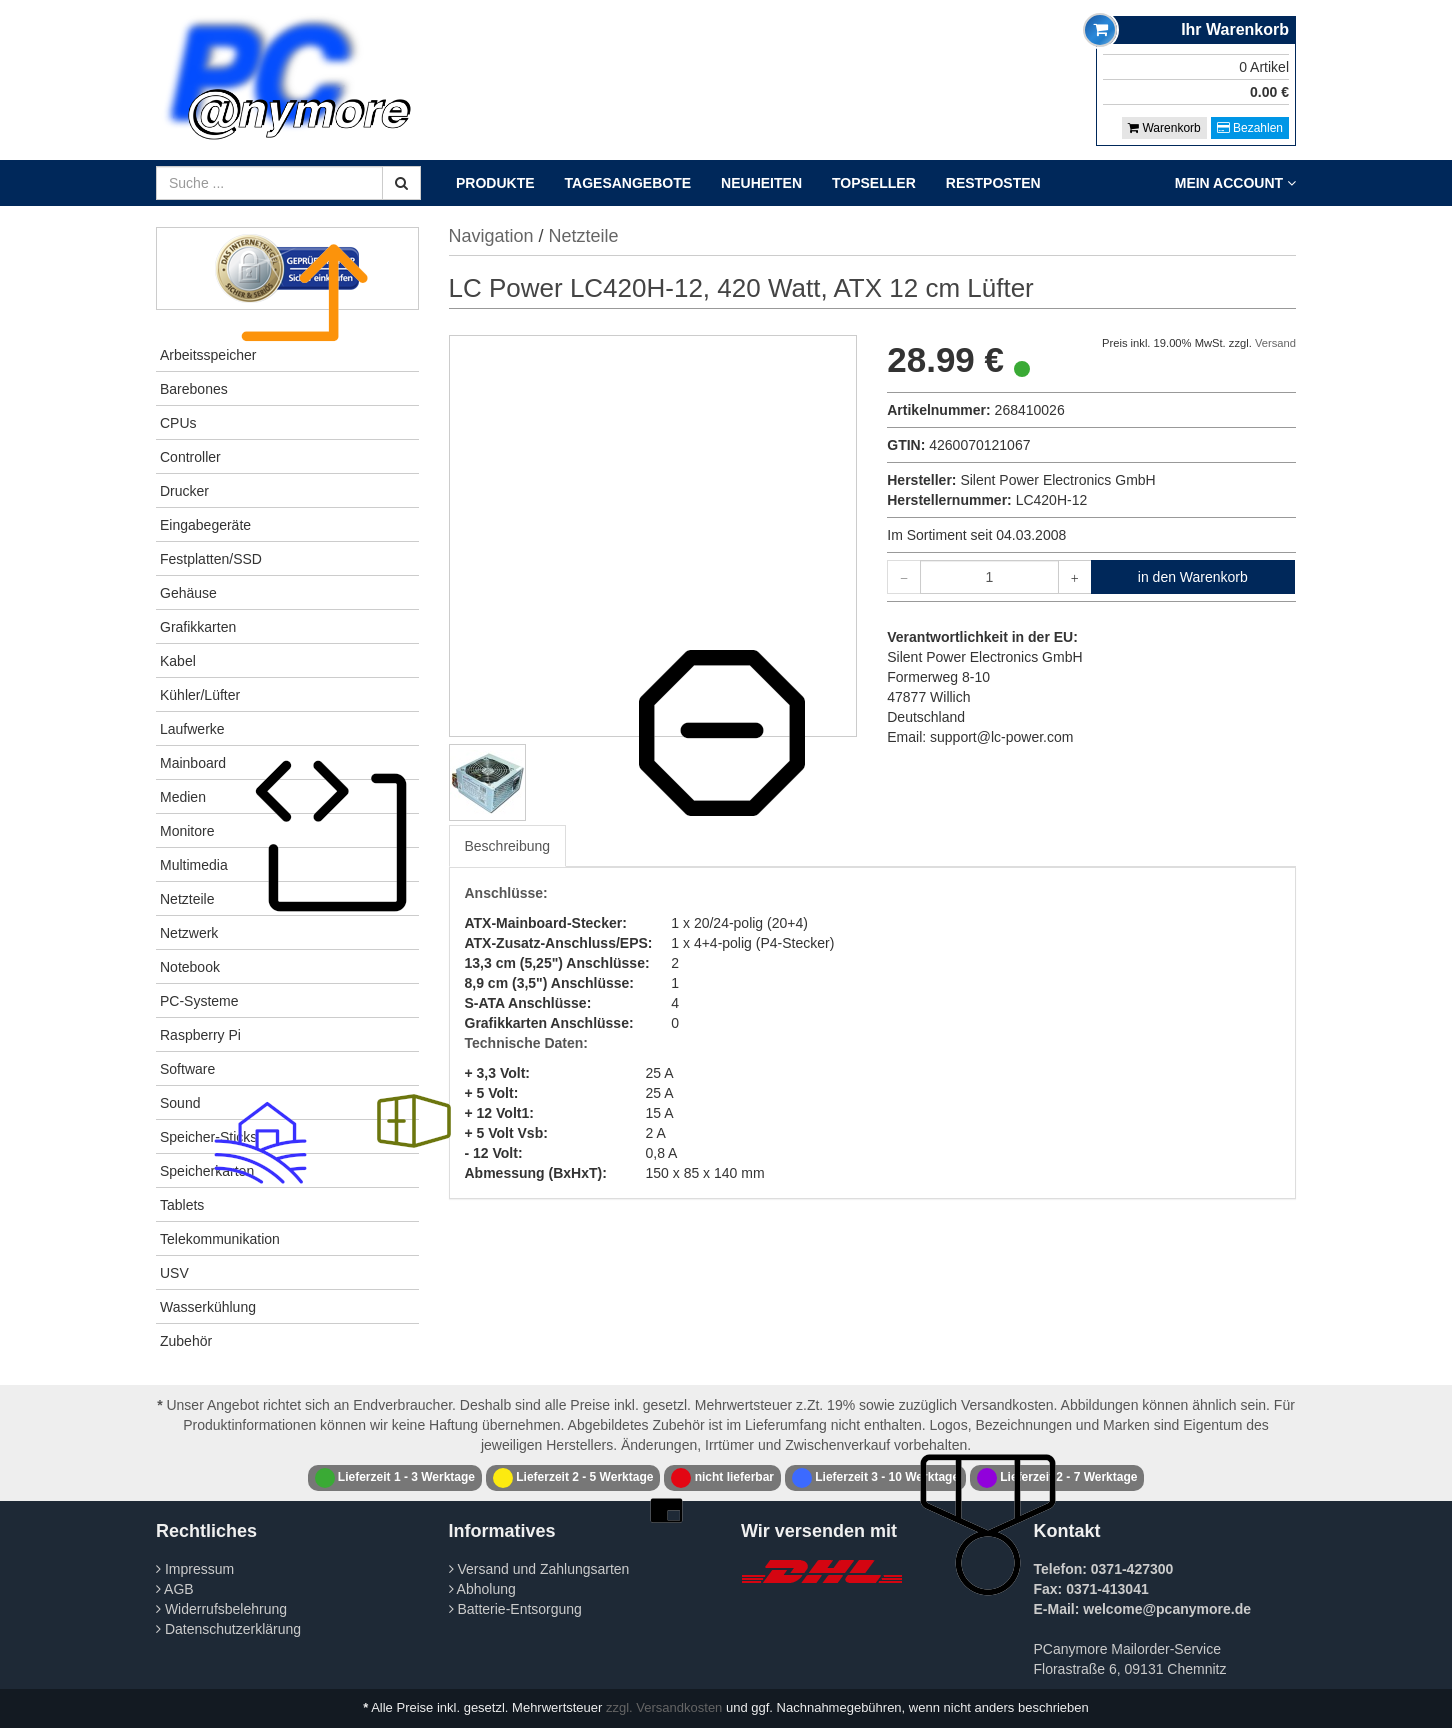 Image resolution: width=1452 pixels, height=1728 pixels. Describe the element at coordinates (337, 842) in the screenshot. I see `insert a code block` at that location.